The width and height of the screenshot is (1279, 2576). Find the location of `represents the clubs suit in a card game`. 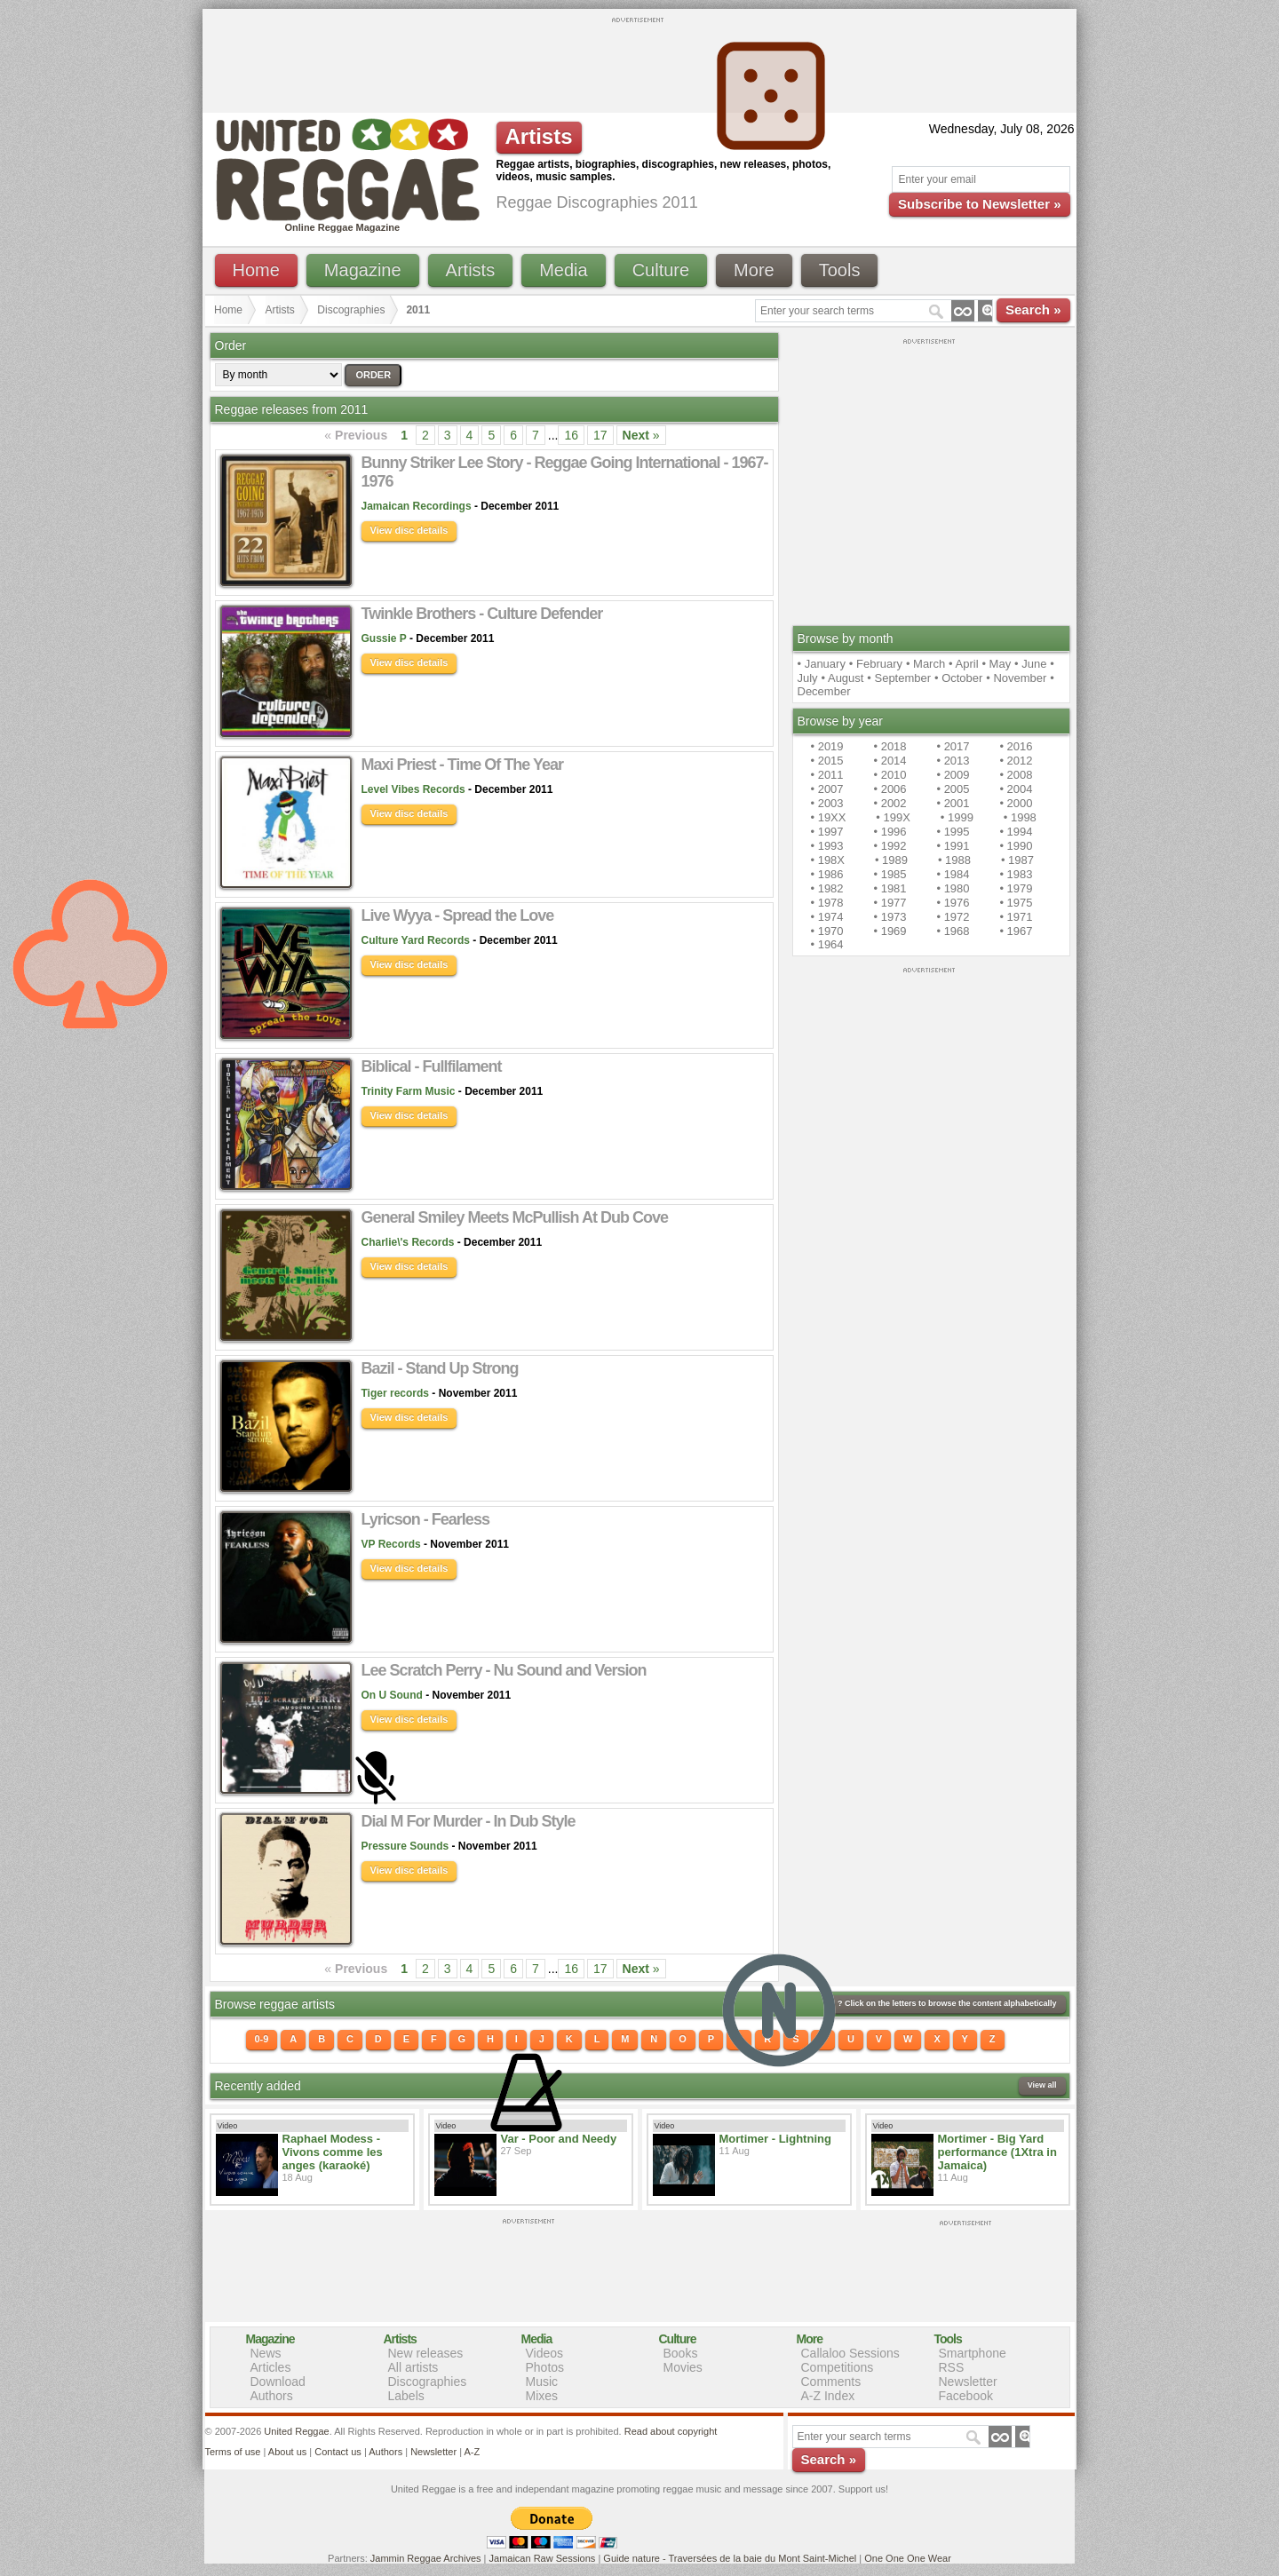

represents the clubs suit in a card game is located at coordinates (90, 956).